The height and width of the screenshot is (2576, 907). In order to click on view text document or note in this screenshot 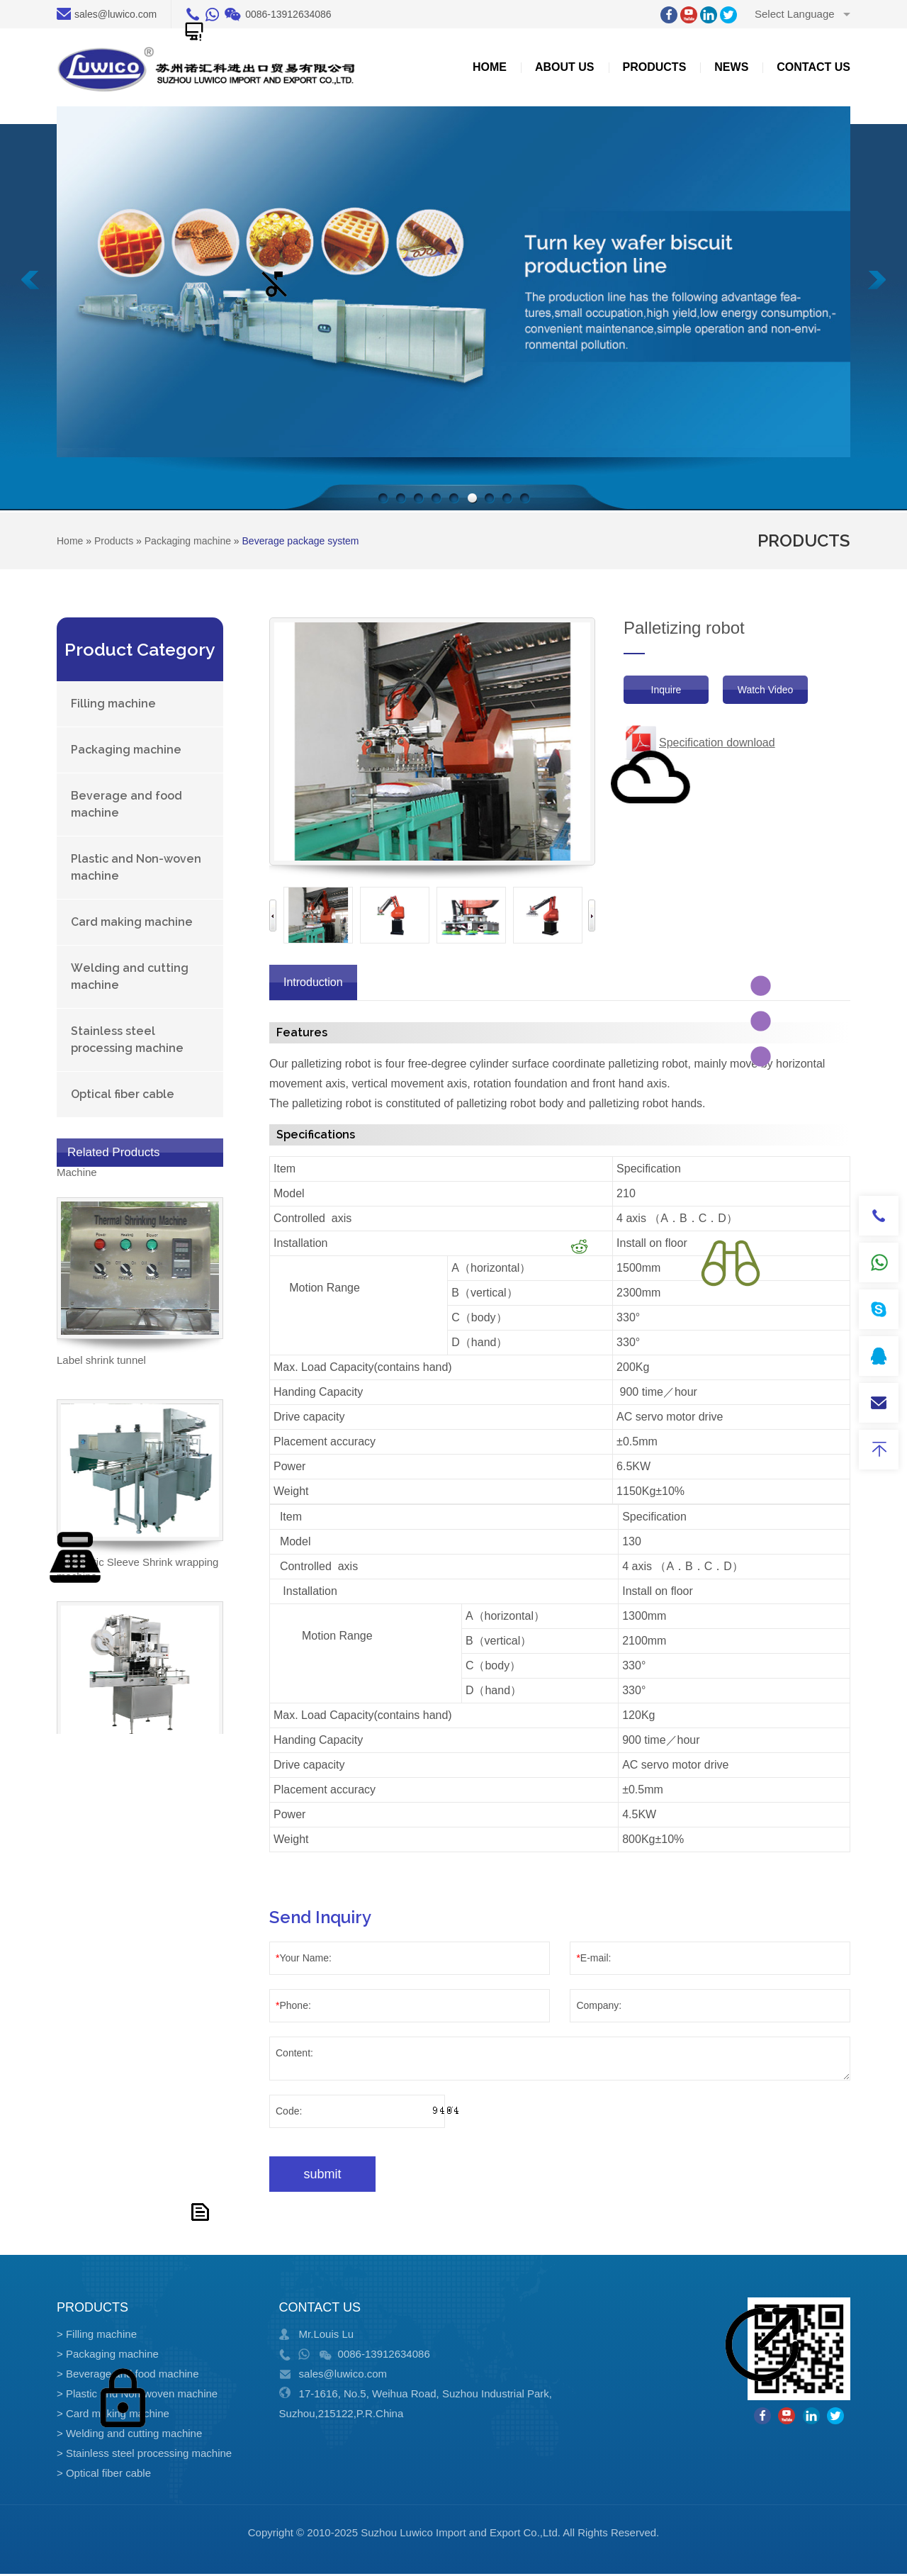, I will do `click(200, 2212)`.